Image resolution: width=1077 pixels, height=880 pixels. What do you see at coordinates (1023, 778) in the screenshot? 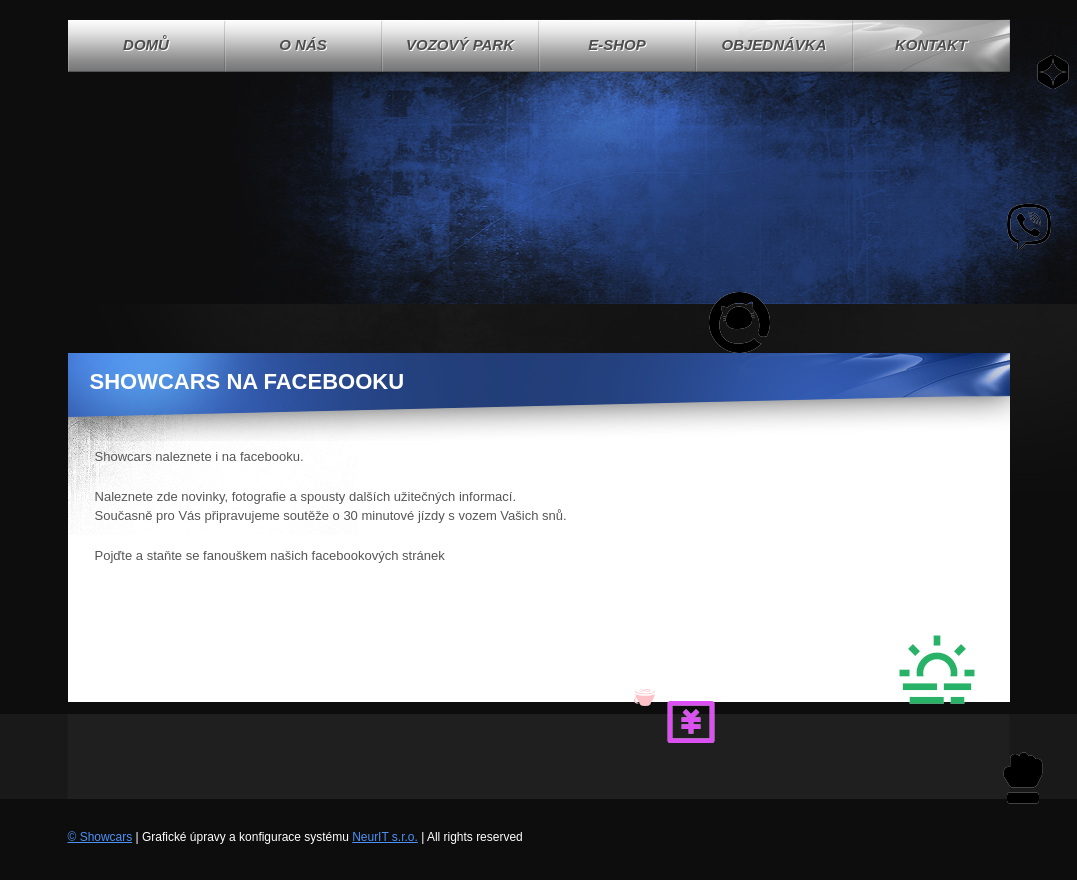
I see `rock gesture for rock-paper-scissors game` at bounding box center [1023, 778].